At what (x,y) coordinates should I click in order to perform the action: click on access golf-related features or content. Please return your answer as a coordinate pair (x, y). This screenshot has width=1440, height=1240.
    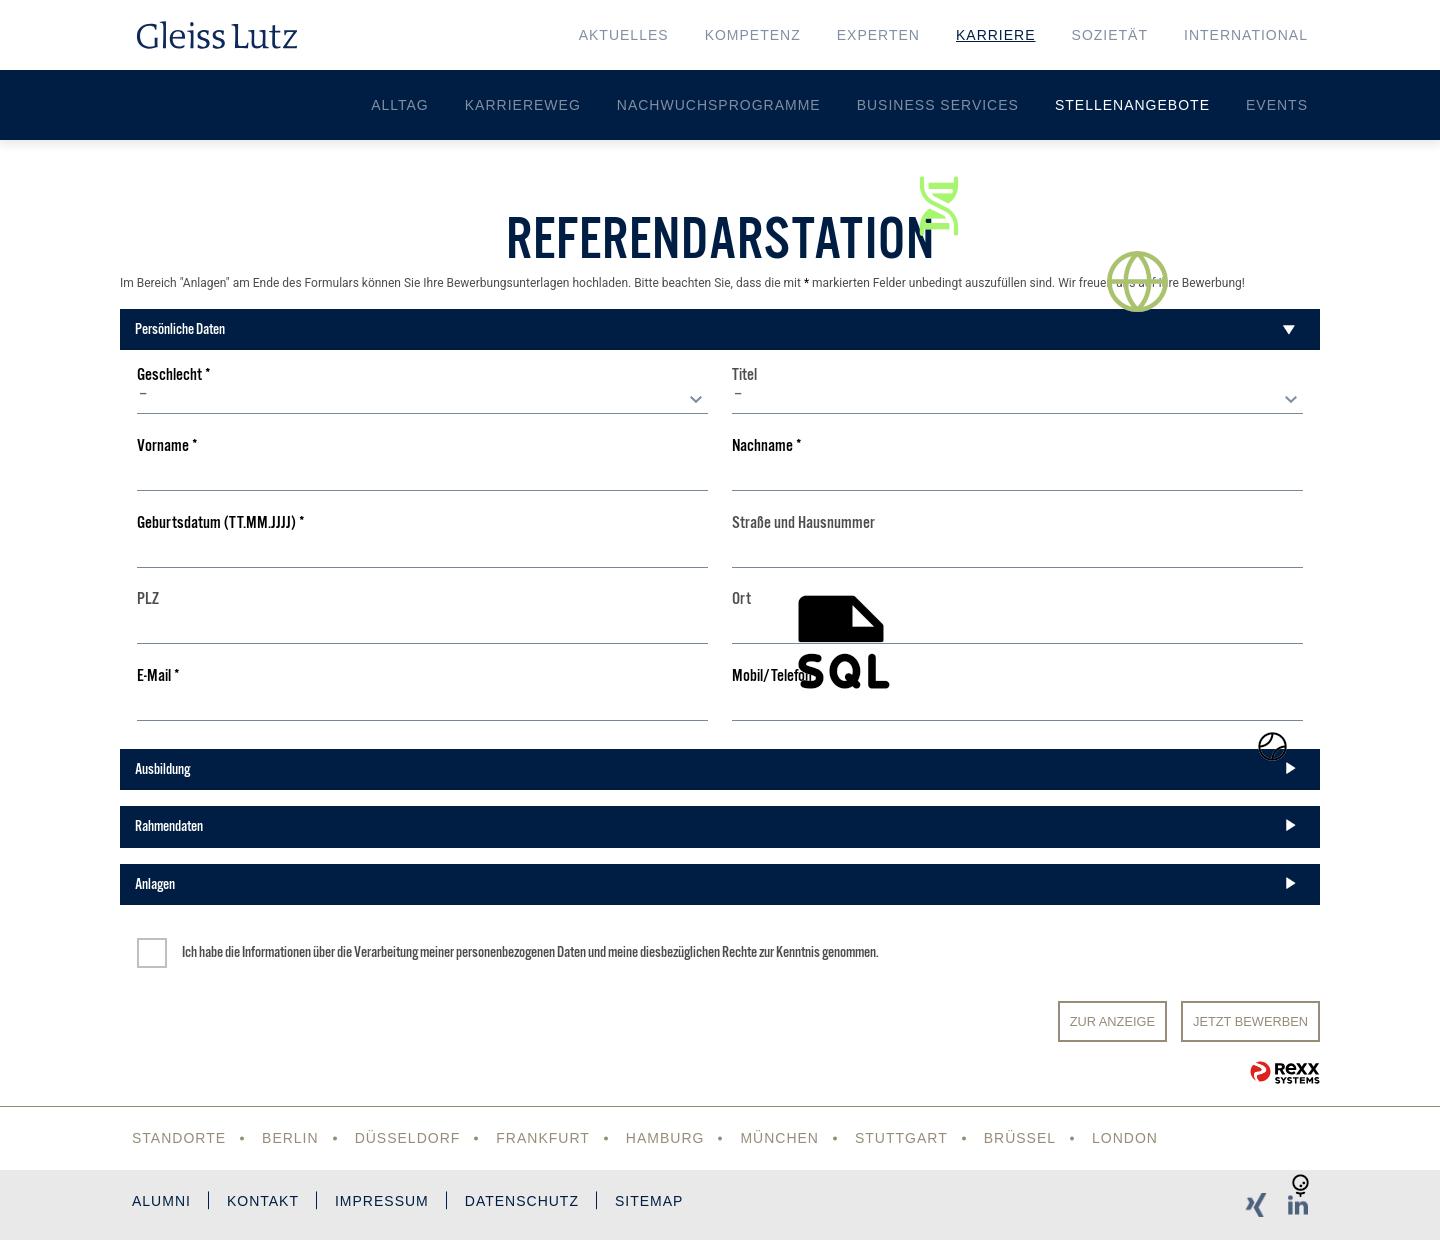
    Looking at the image, I should click on (1300, 1185).